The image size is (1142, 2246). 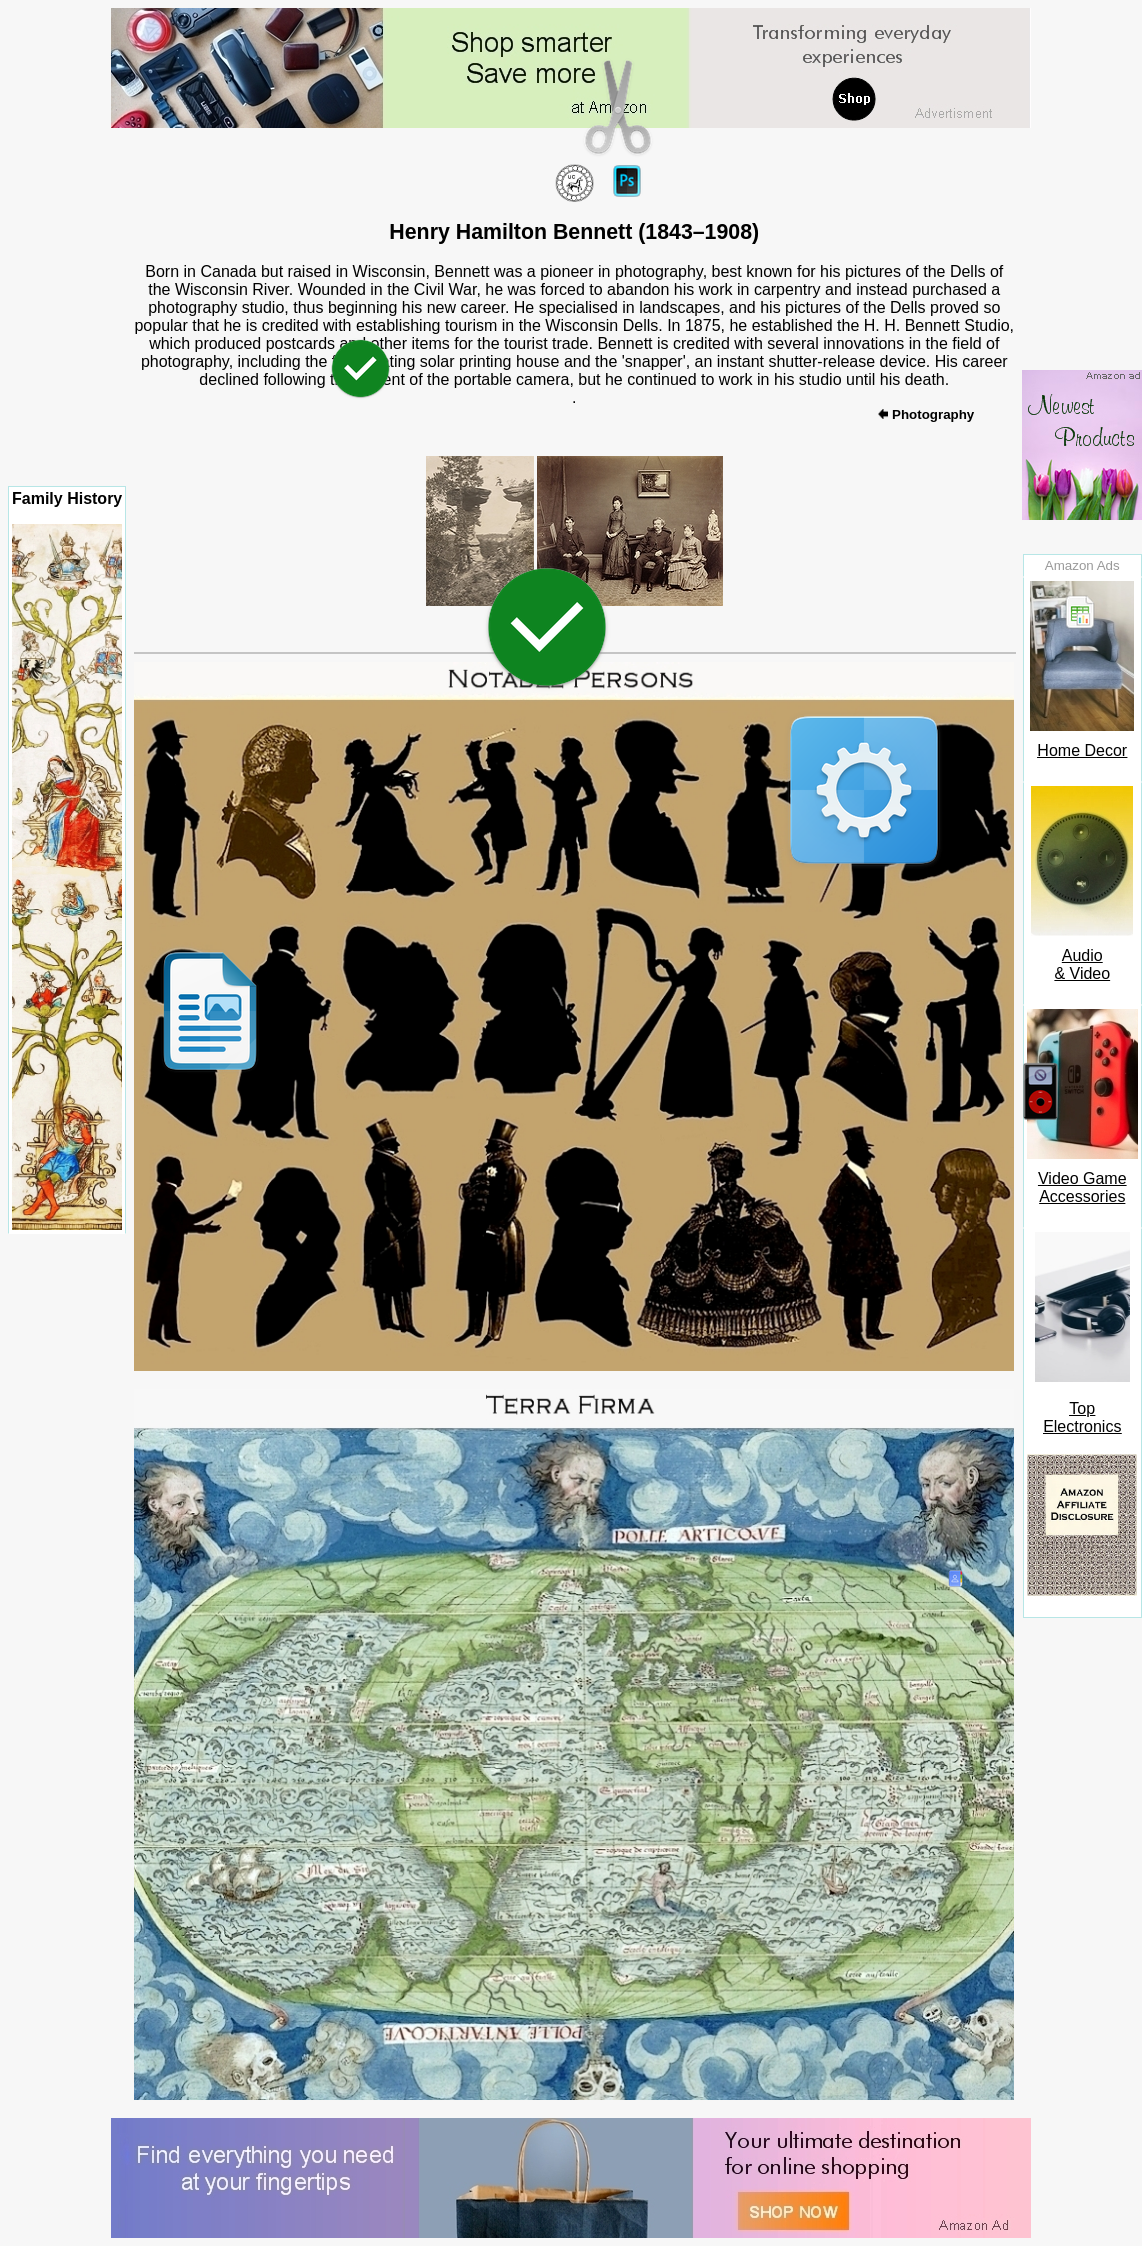 I want to click on windows executable file type indicator, so click(x=864, y=790).